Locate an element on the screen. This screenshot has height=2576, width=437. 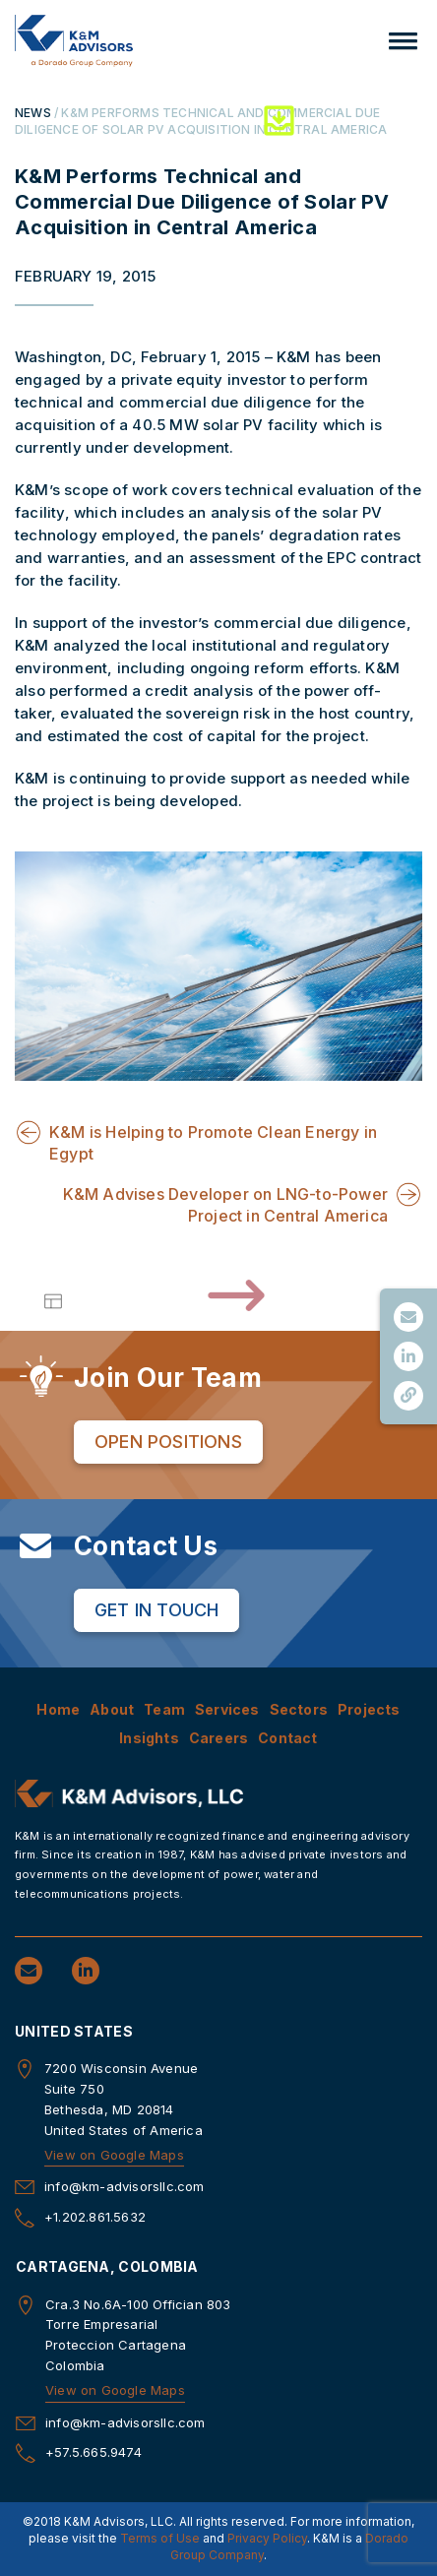
proceed to the next step is located at coordinates (236, 1295).